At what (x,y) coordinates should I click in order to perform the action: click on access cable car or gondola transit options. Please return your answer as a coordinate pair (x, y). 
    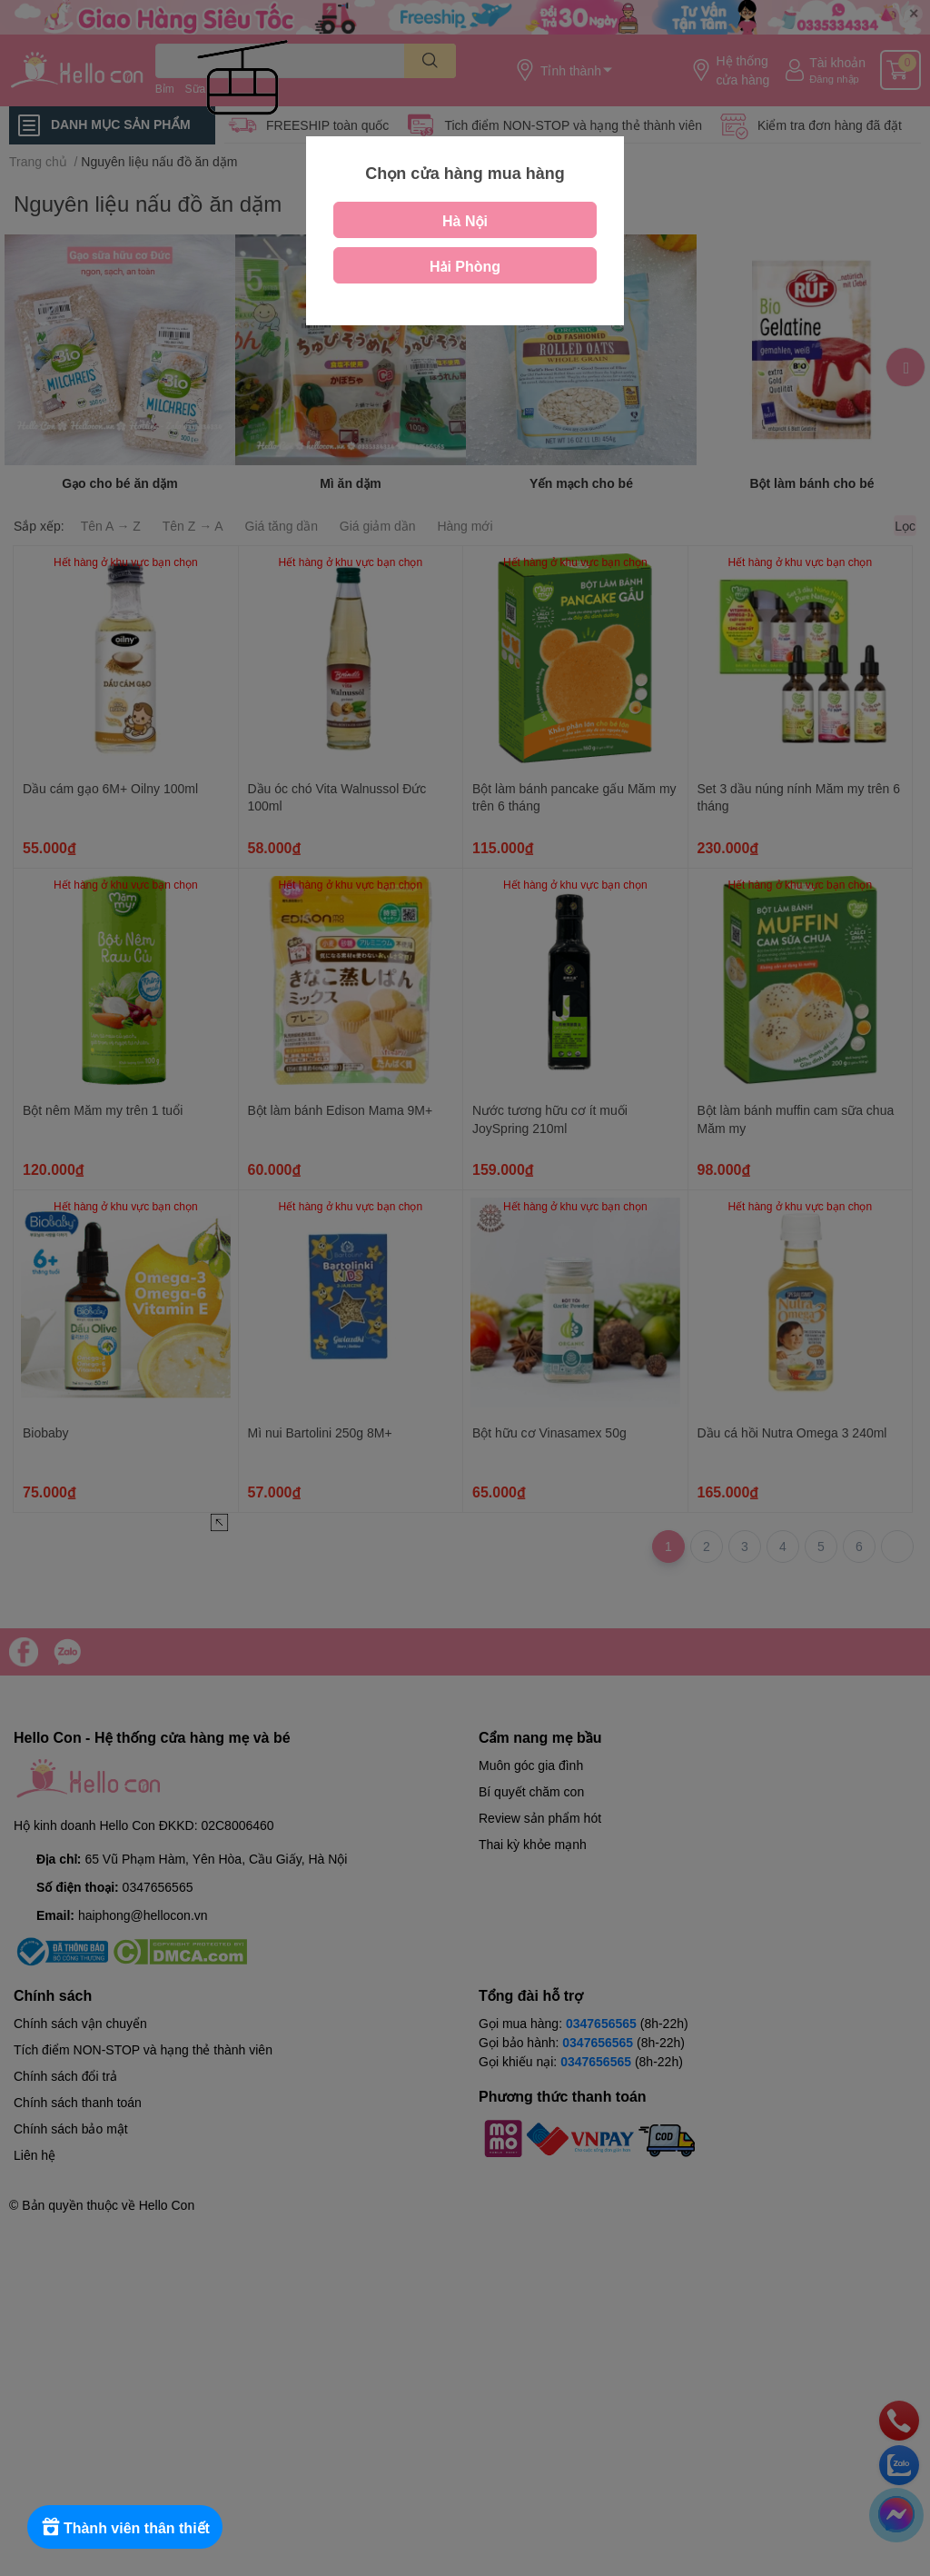
    Looking at the image, I should click on (242, 79).